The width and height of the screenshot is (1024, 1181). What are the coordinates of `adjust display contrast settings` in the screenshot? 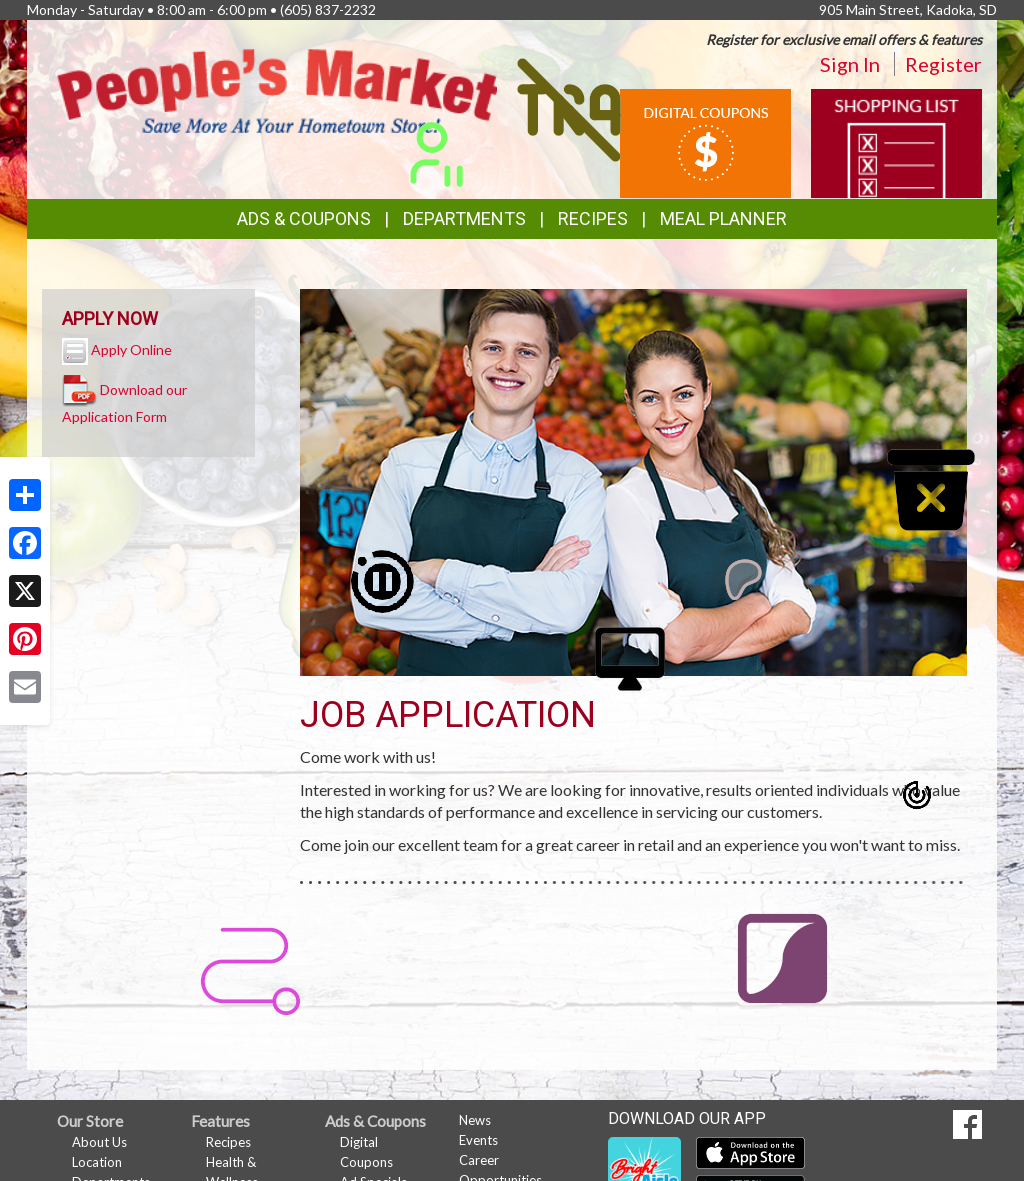 It's located at (782, 958).